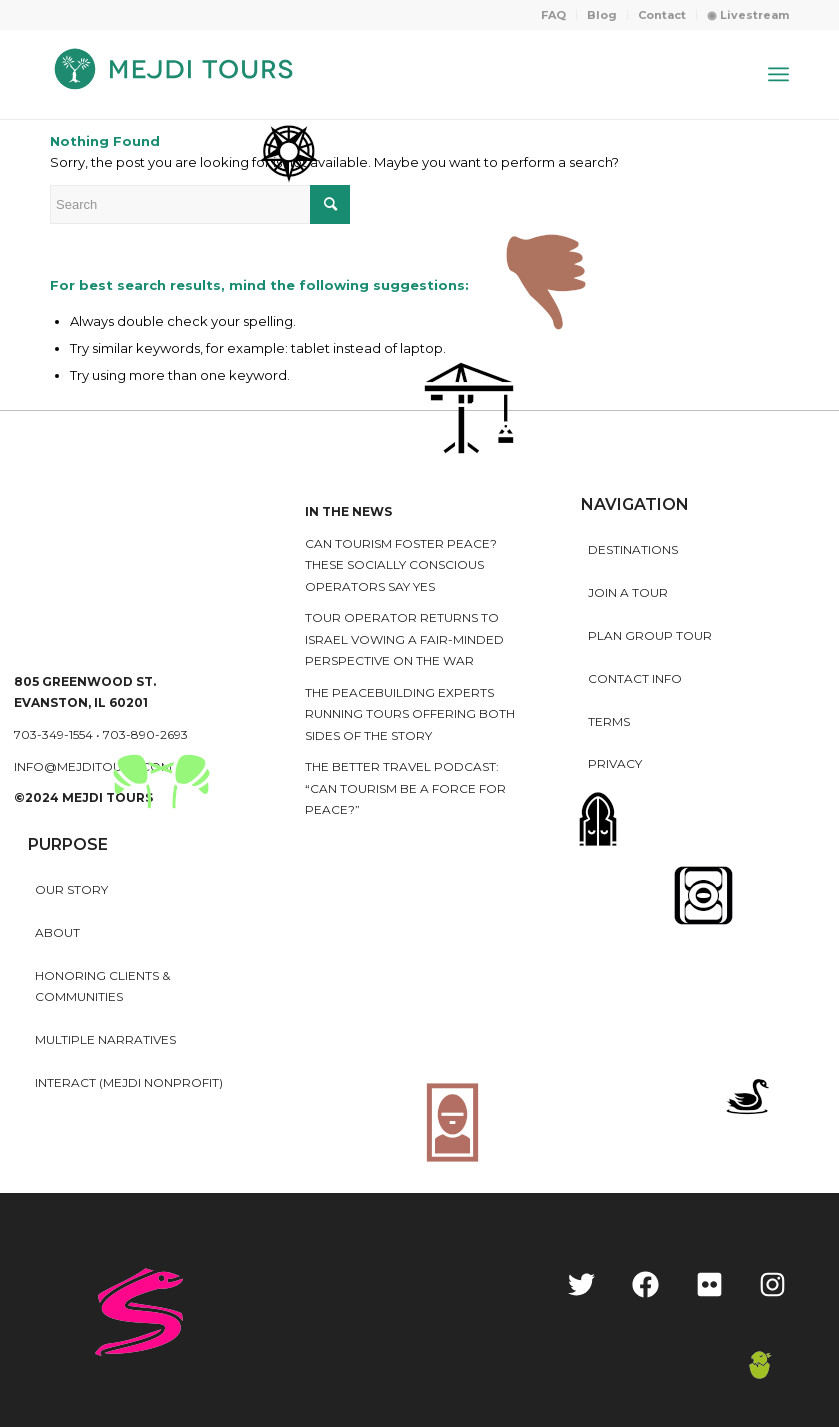 The width and height of the screenshot is (839, 1427). What do you see at coordinates (289, 154) in the screenshot?
I see `indicates occult or mystical game element` at bounding box center [289, 154].